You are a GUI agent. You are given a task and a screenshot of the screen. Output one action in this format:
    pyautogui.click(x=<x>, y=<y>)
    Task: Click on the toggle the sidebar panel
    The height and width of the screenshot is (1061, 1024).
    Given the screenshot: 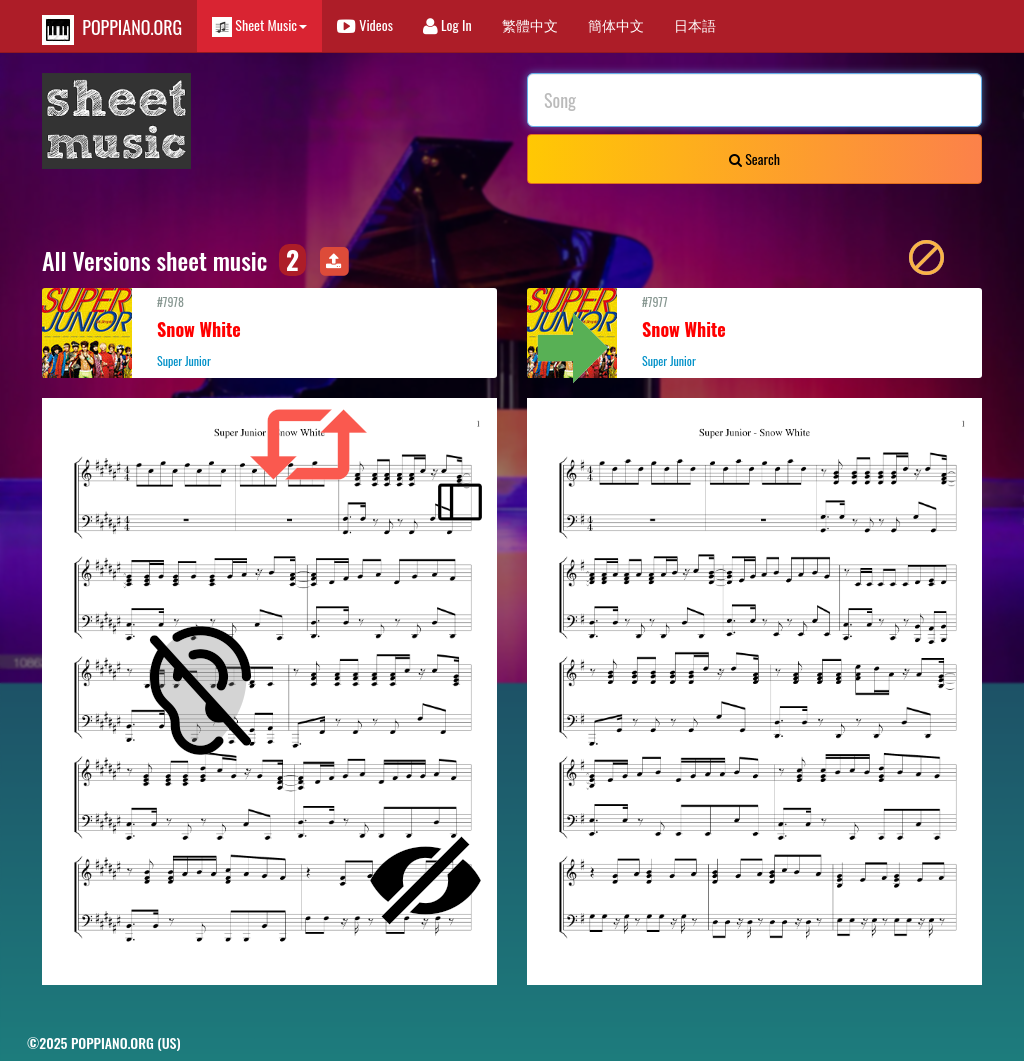 What is the action you would take?
    pyautogui.click(x=460, y=502)
    